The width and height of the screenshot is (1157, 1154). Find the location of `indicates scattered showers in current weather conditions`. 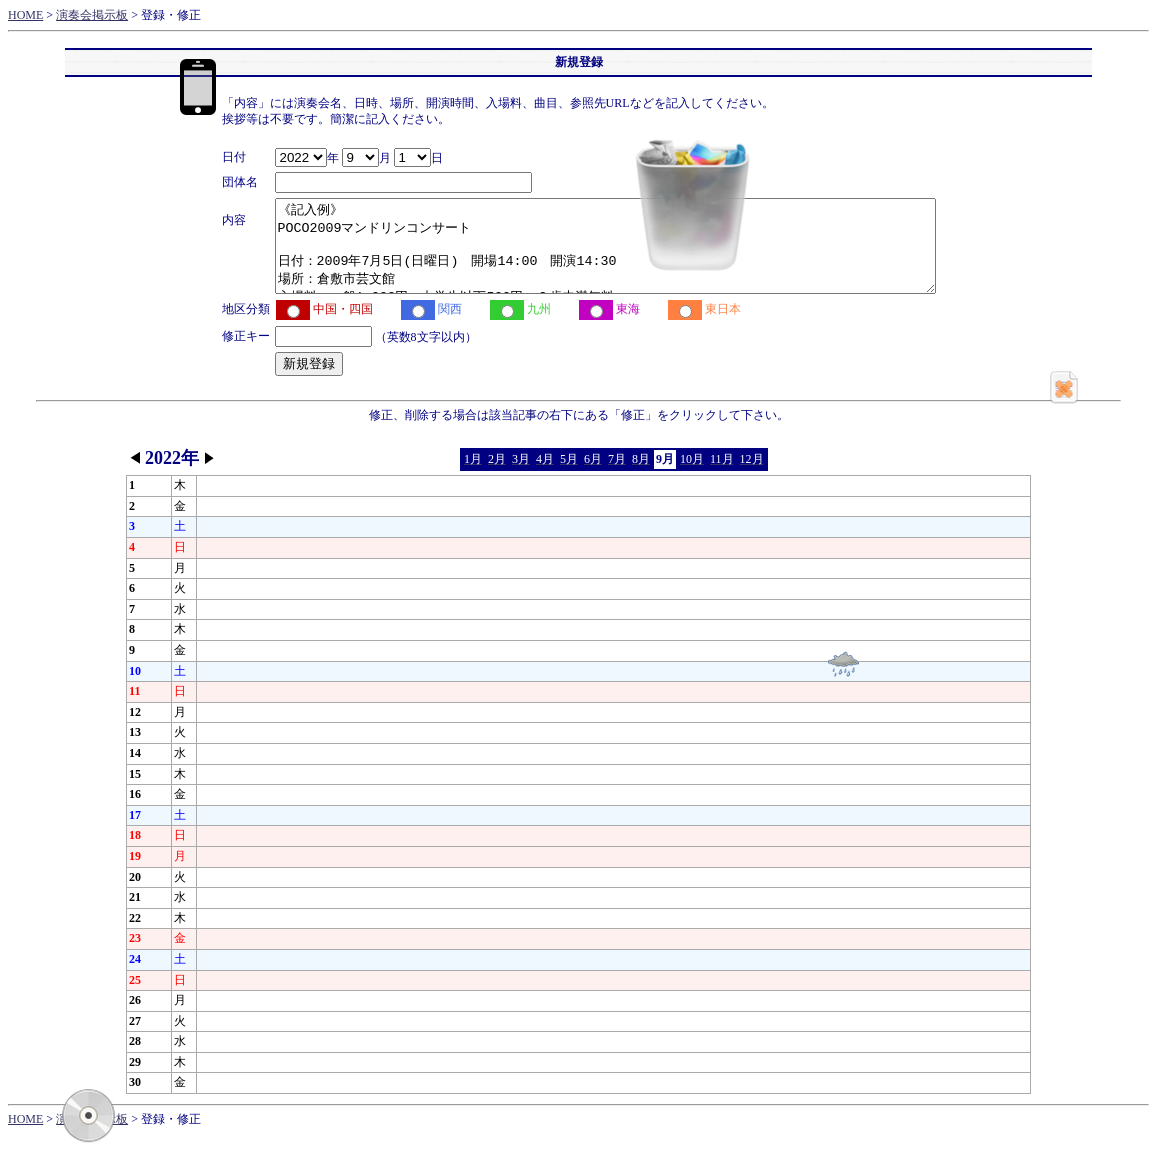

indicates scattered showers in current weather conditions is located at coordinates (843, 661).